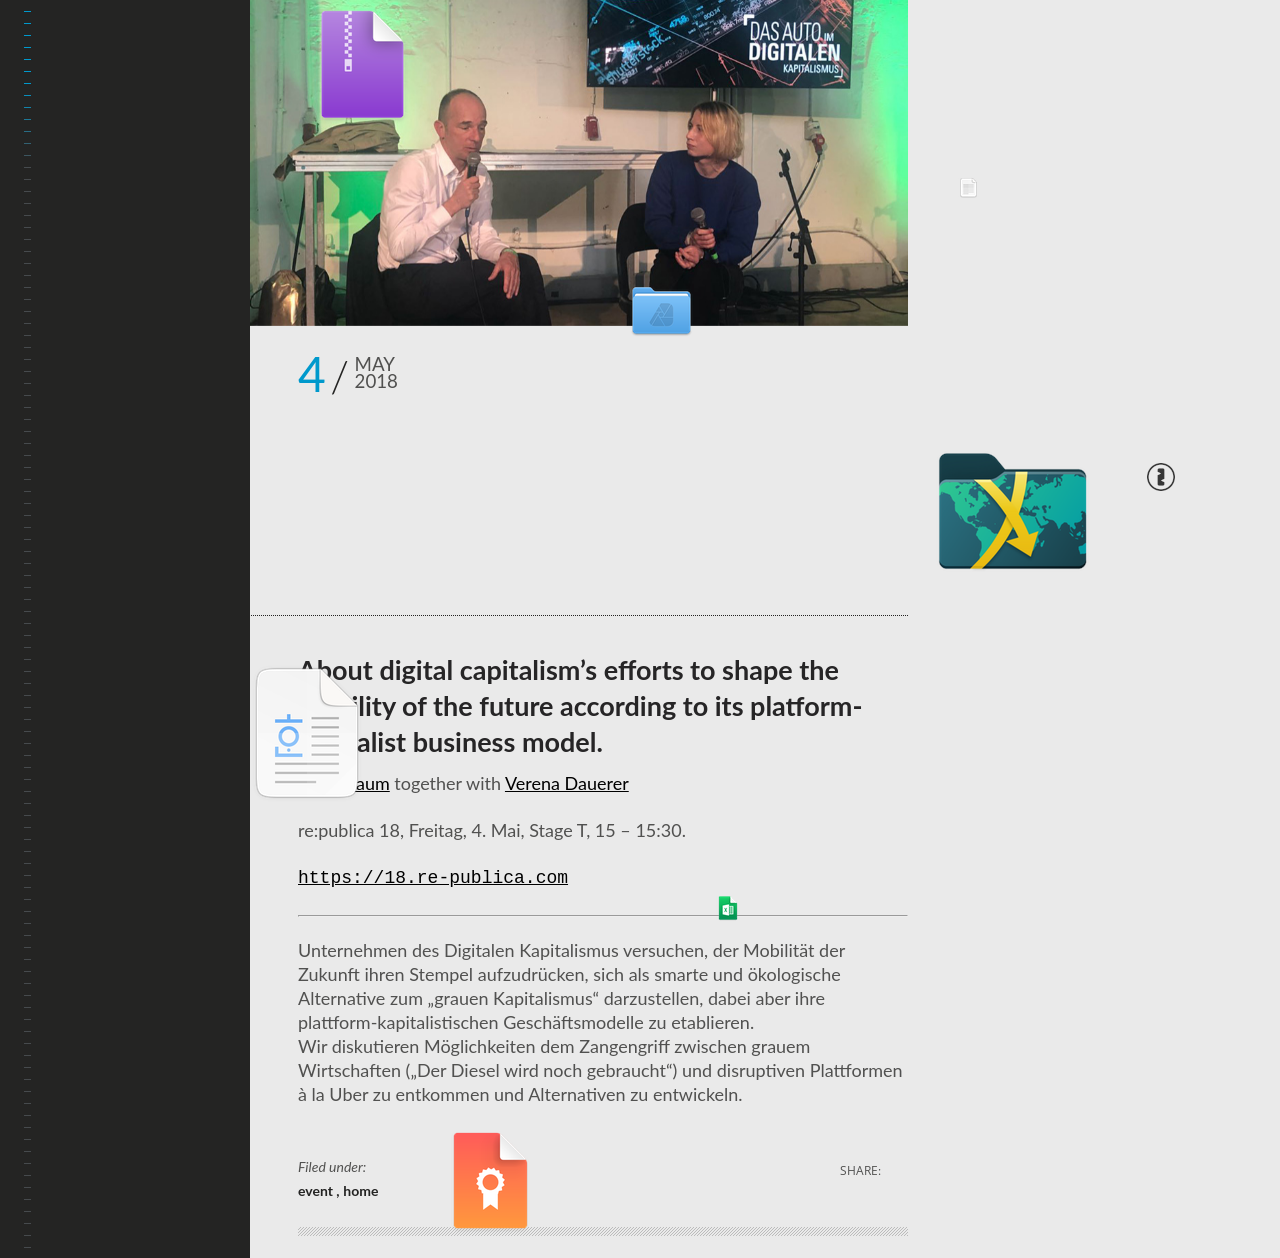 The height and width of the screenshot is (1258, 1280). I want to click on open a plain text file, so click(968, 187).